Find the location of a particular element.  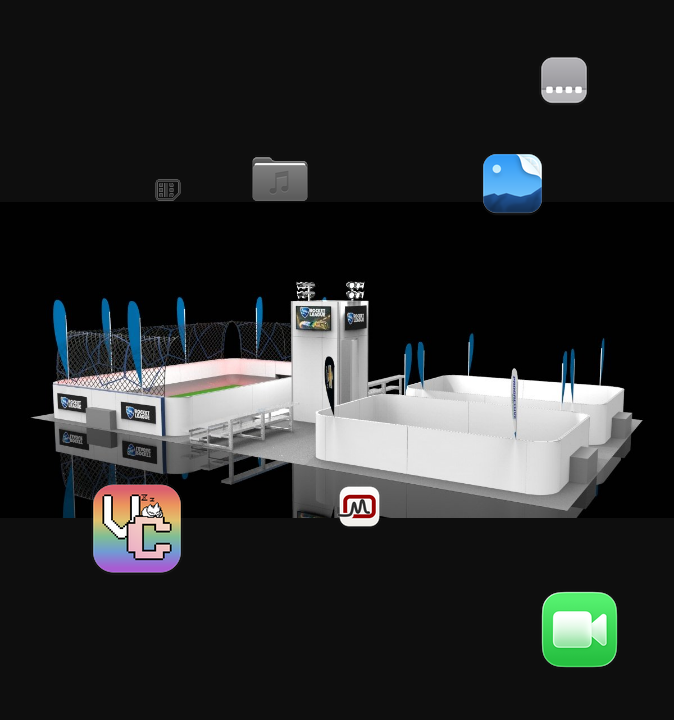

open vesktop, a discord client mod is located at coordinates (137, 527).